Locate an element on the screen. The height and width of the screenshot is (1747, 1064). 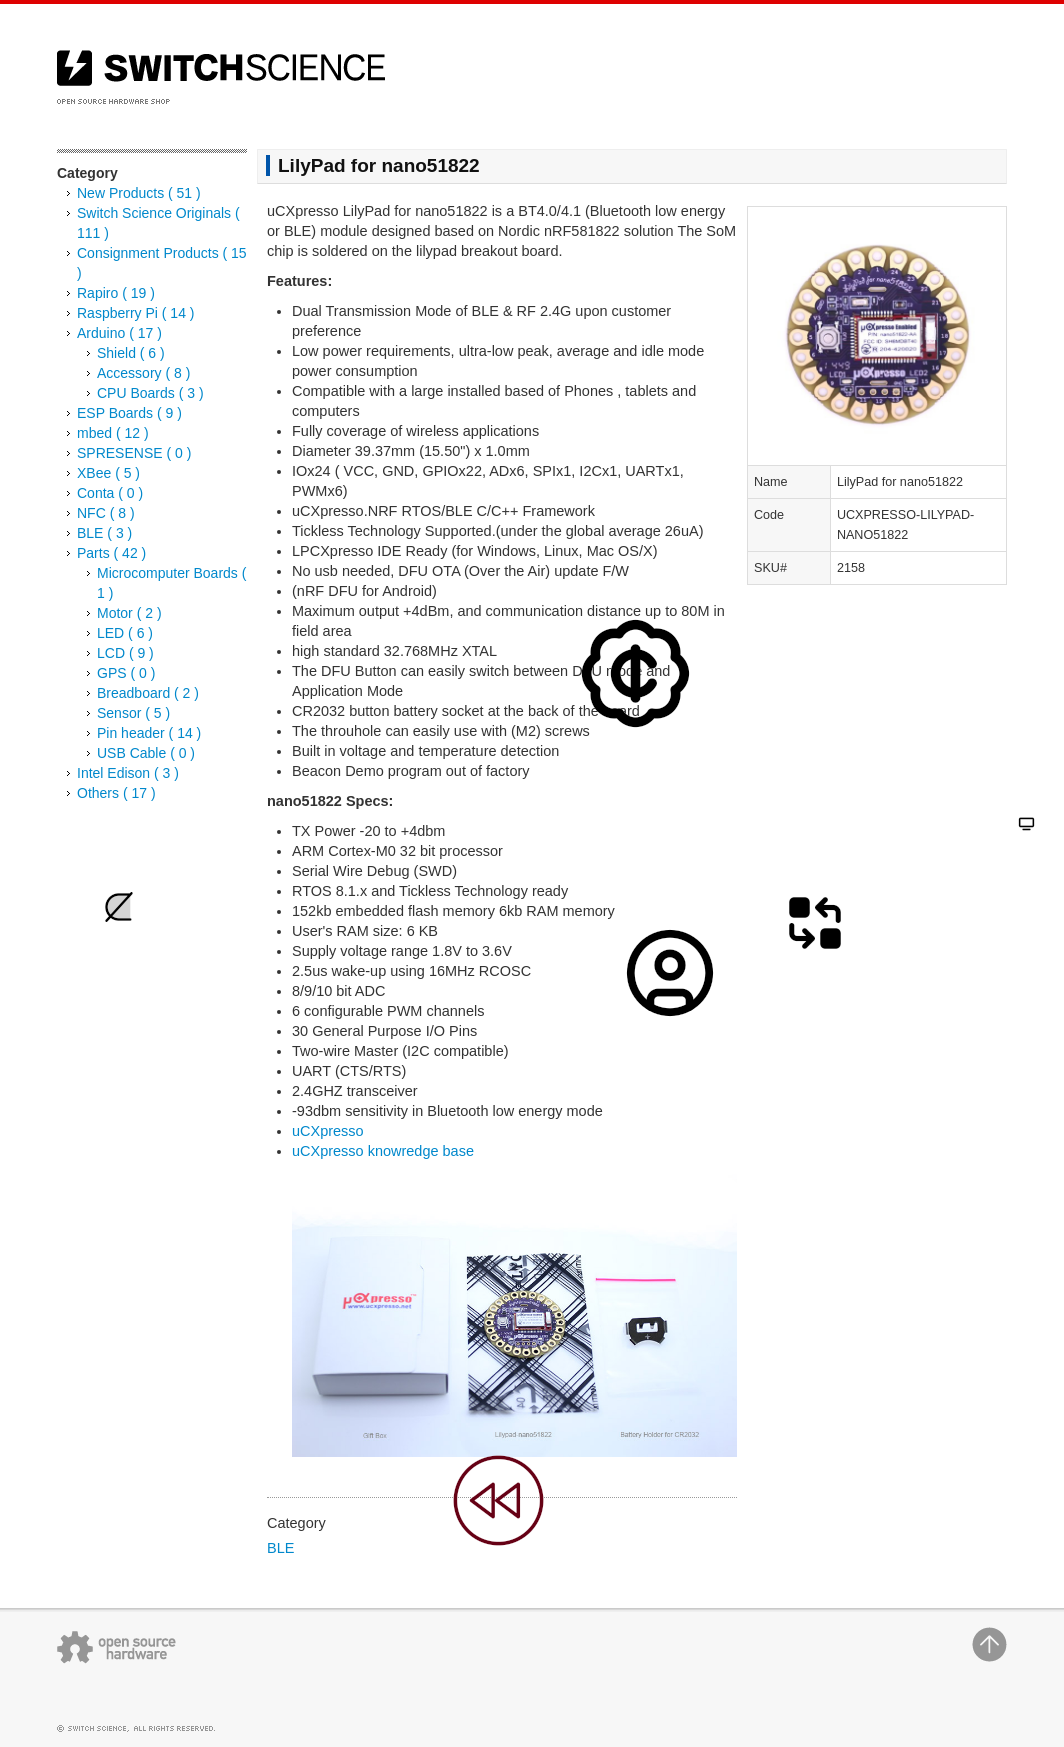
replace or swap selected items is located at coordinates (815, 923).